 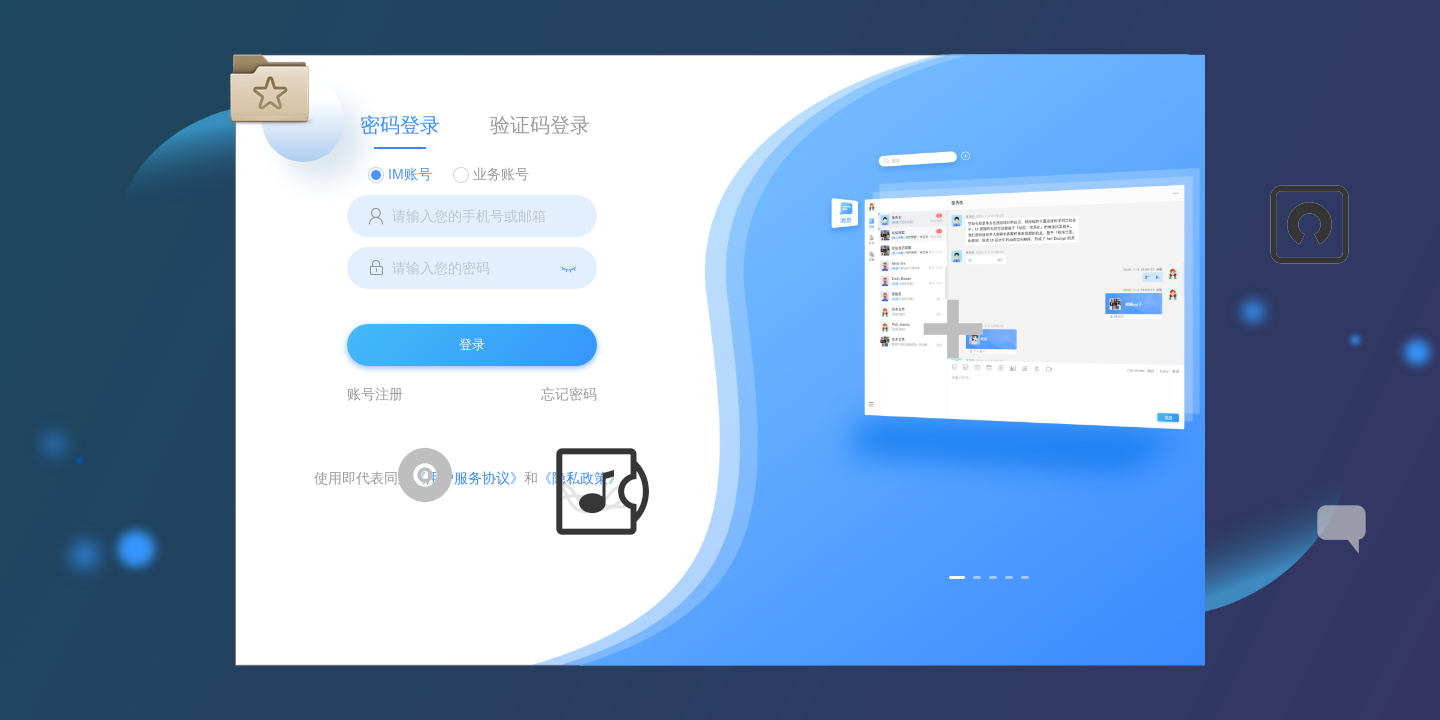 I want to click on indicates user is idle or away, so click(x=1341, y=529).